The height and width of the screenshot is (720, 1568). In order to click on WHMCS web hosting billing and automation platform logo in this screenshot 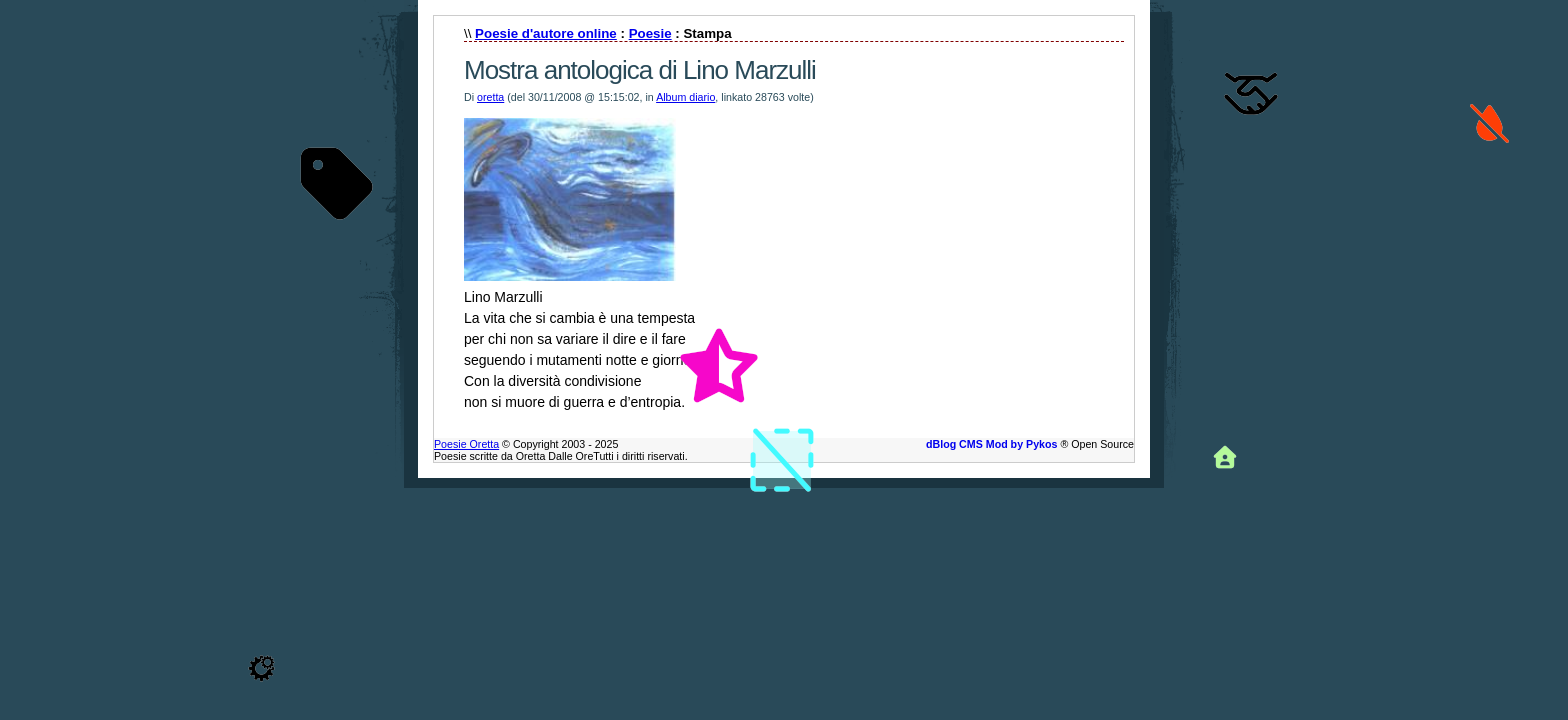, I will do `click(261, 668)`.